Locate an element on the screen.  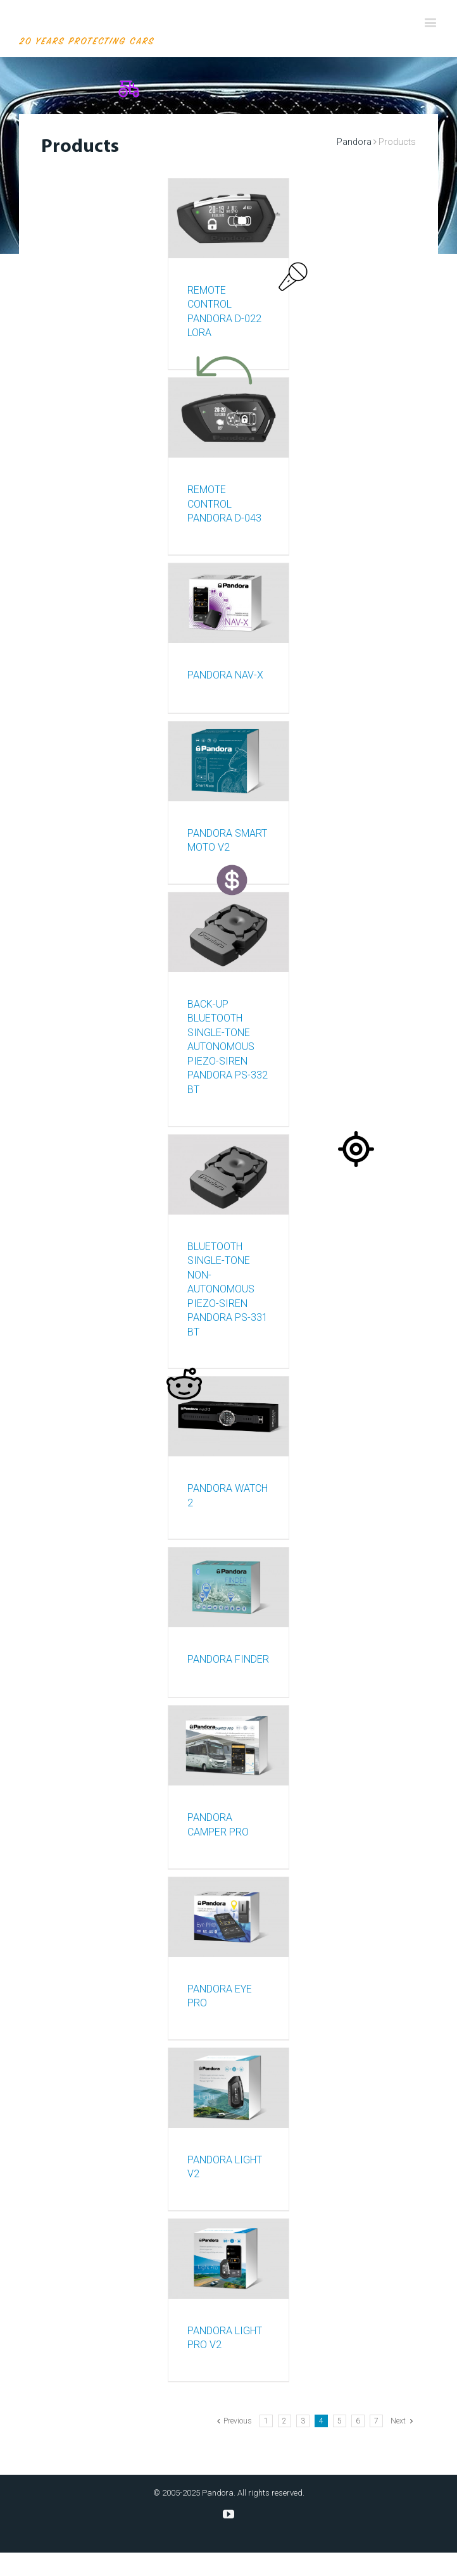
access farming or agricultural features is located at coordinates (128, 89).